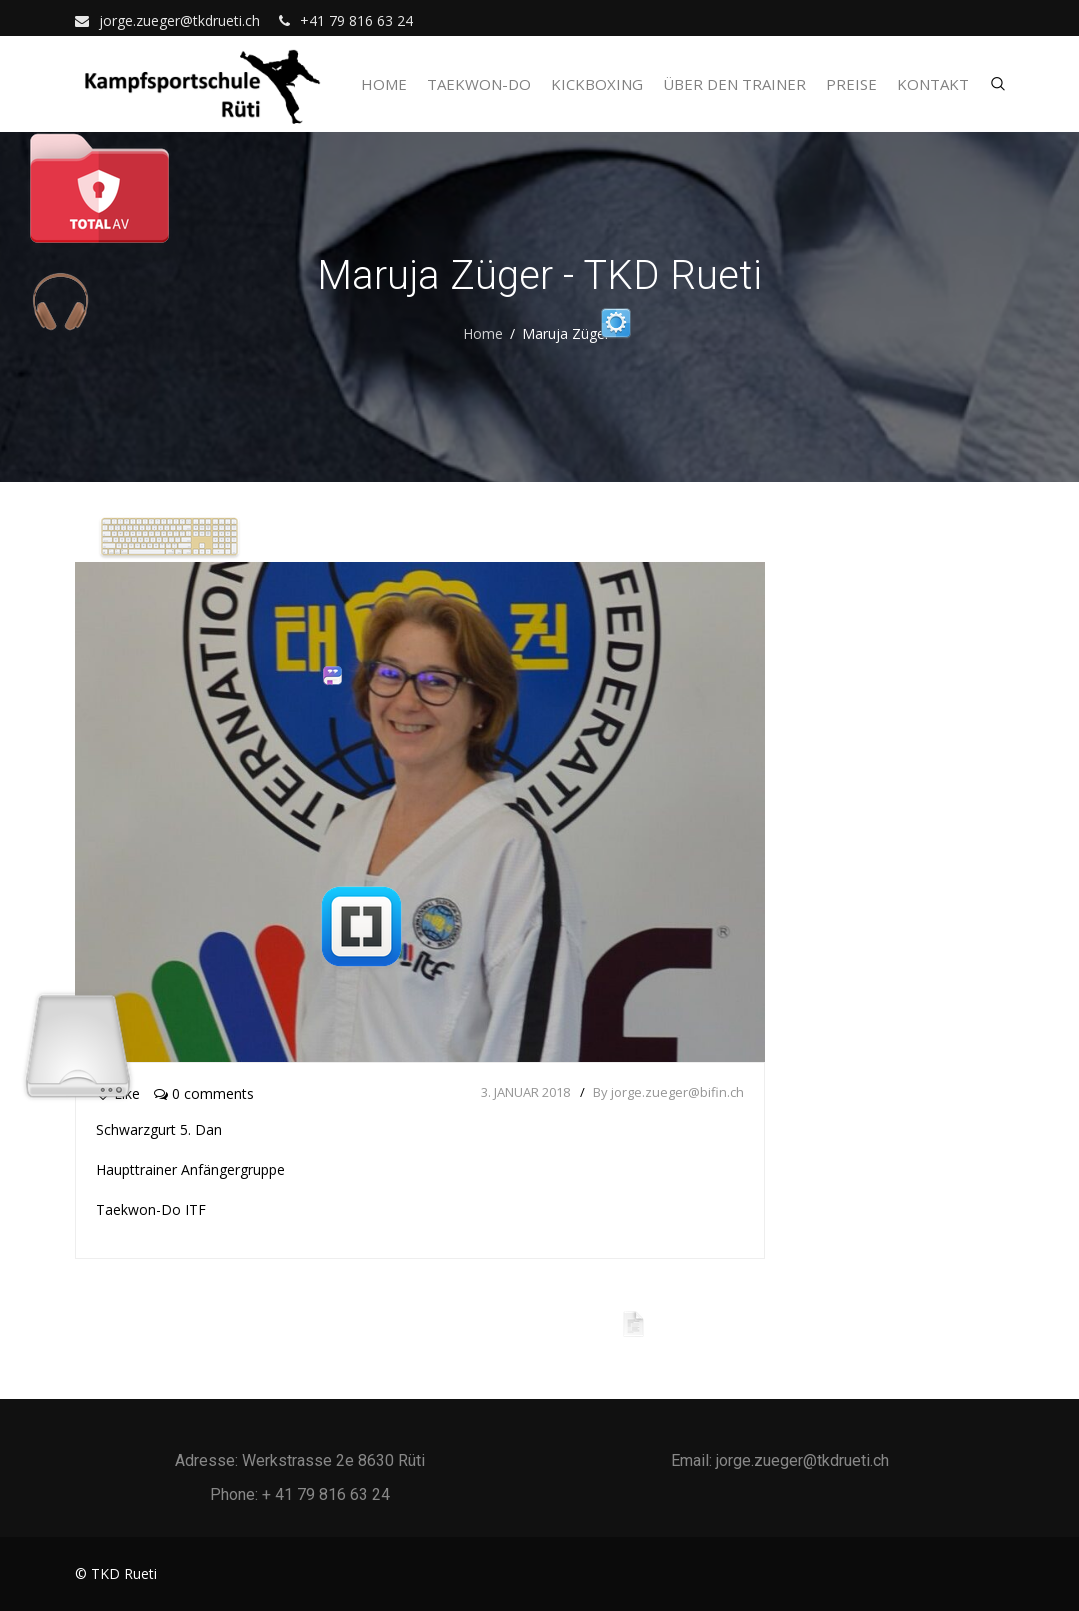 This screenshot has width=1079, height=1611. Describe the element at coordinates (633, 1324) in the screenshot. I see `a plain text file` at that location.